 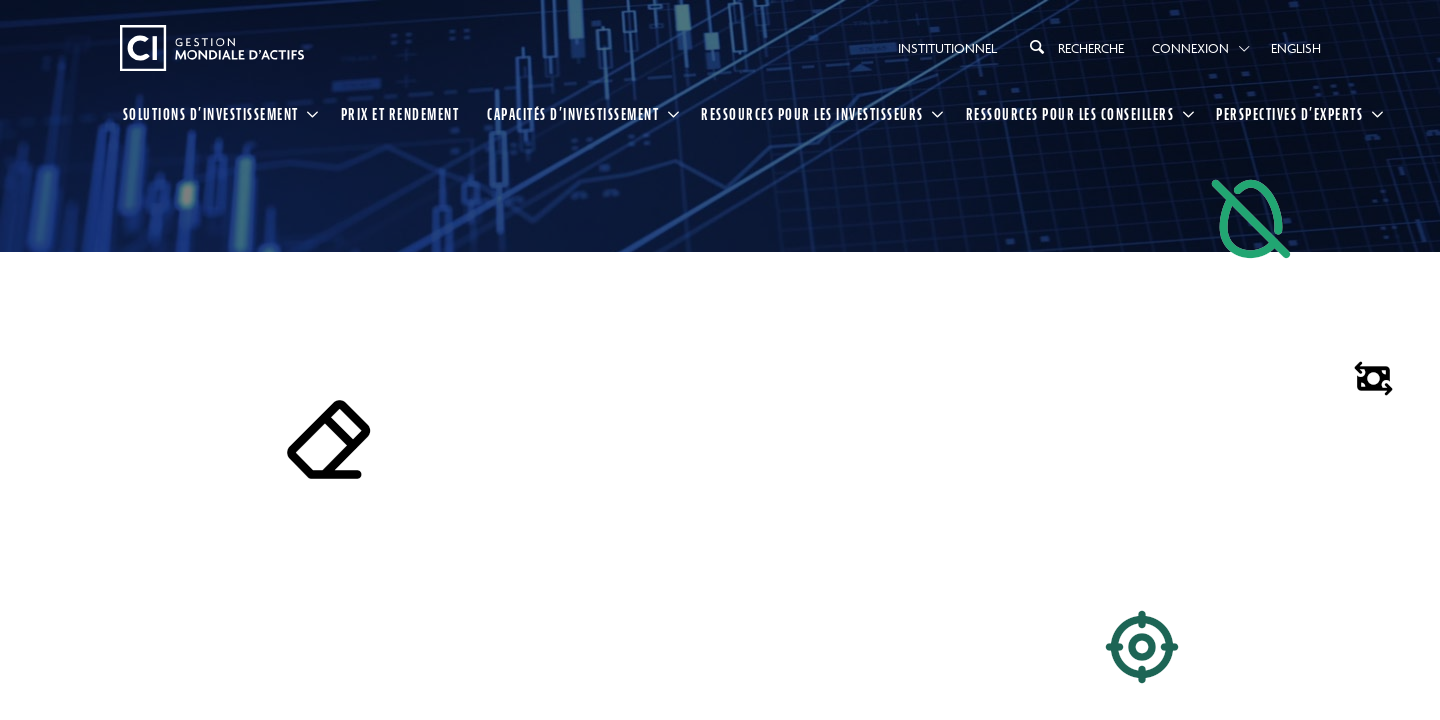 I want to click on transfer money between accounts, so click(x=1373, y=378).